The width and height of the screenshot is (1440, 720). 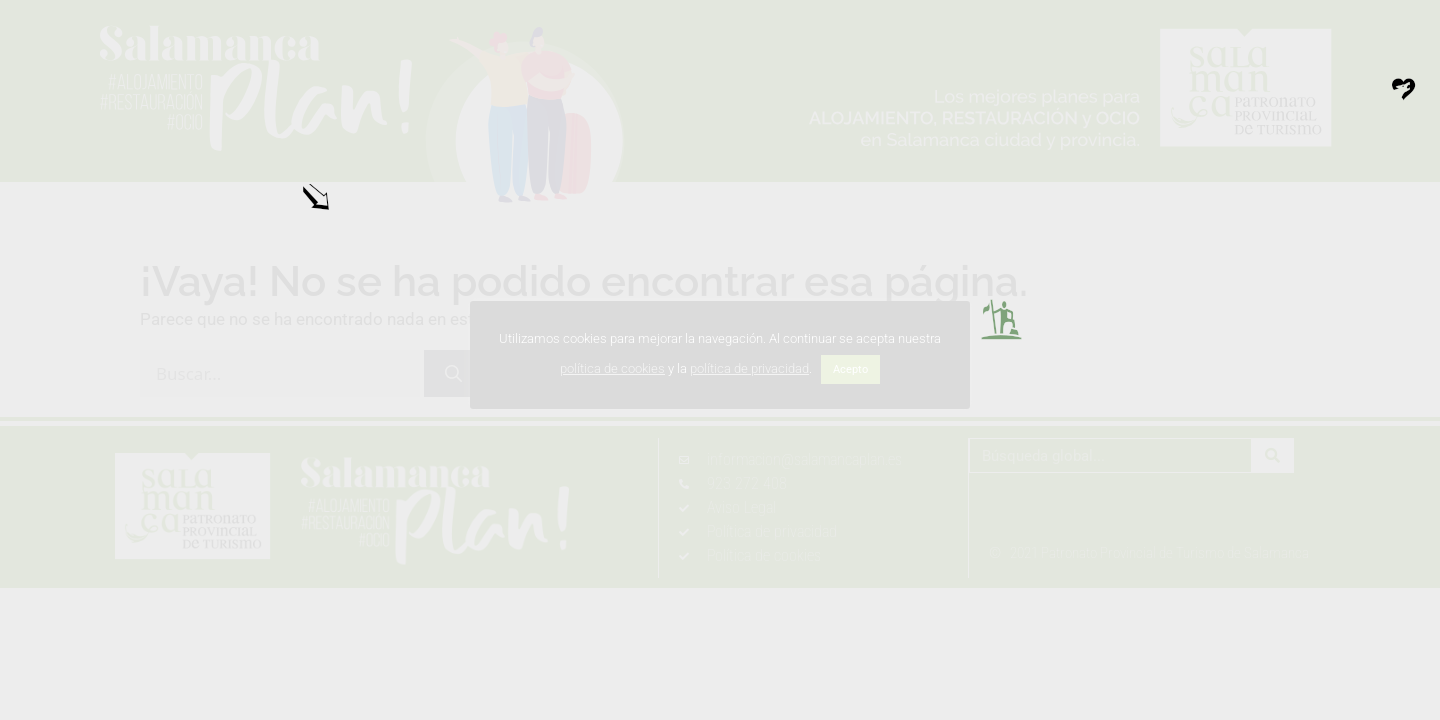 What do you see at coordinates (1001, 319) in the screenshot?
I see `indicates conquest or victory achievement` at bounding box center [1001, 319].